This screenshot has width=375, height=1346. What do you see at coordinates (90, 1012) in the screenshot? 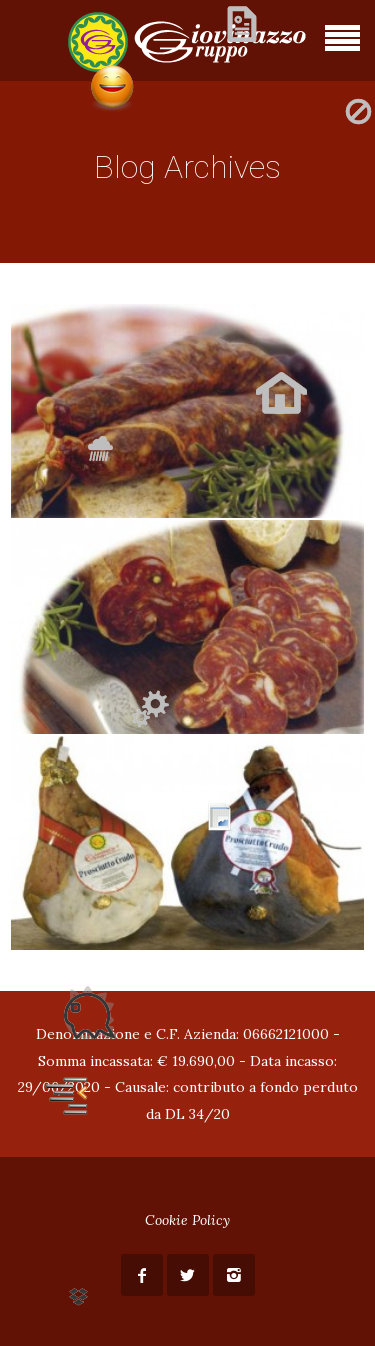
I see `open dino messaging app` at bounding box center [90, 1012].